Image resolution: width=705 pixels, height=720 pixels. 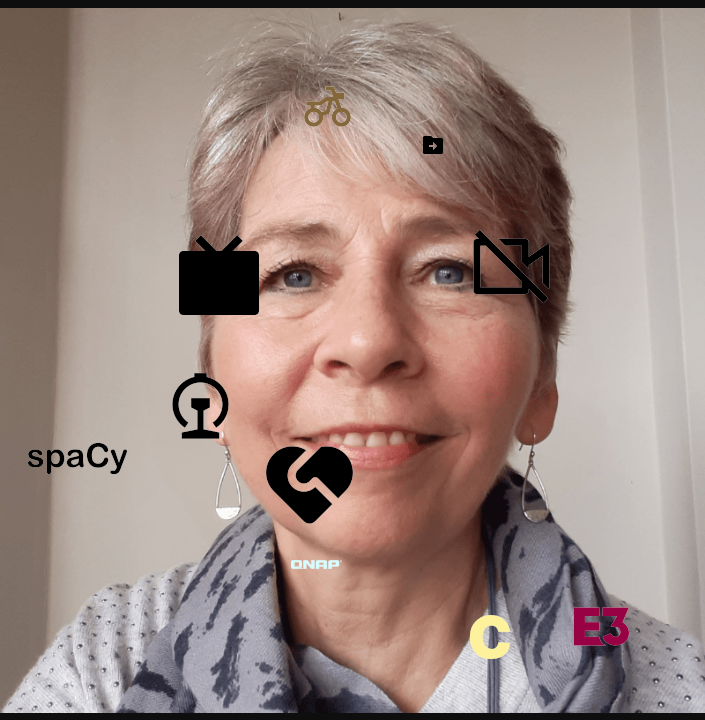 What do you see at coordinates (200, 407) in the screenshot?
I see `china railway logo` at bounding box center [200, 407].